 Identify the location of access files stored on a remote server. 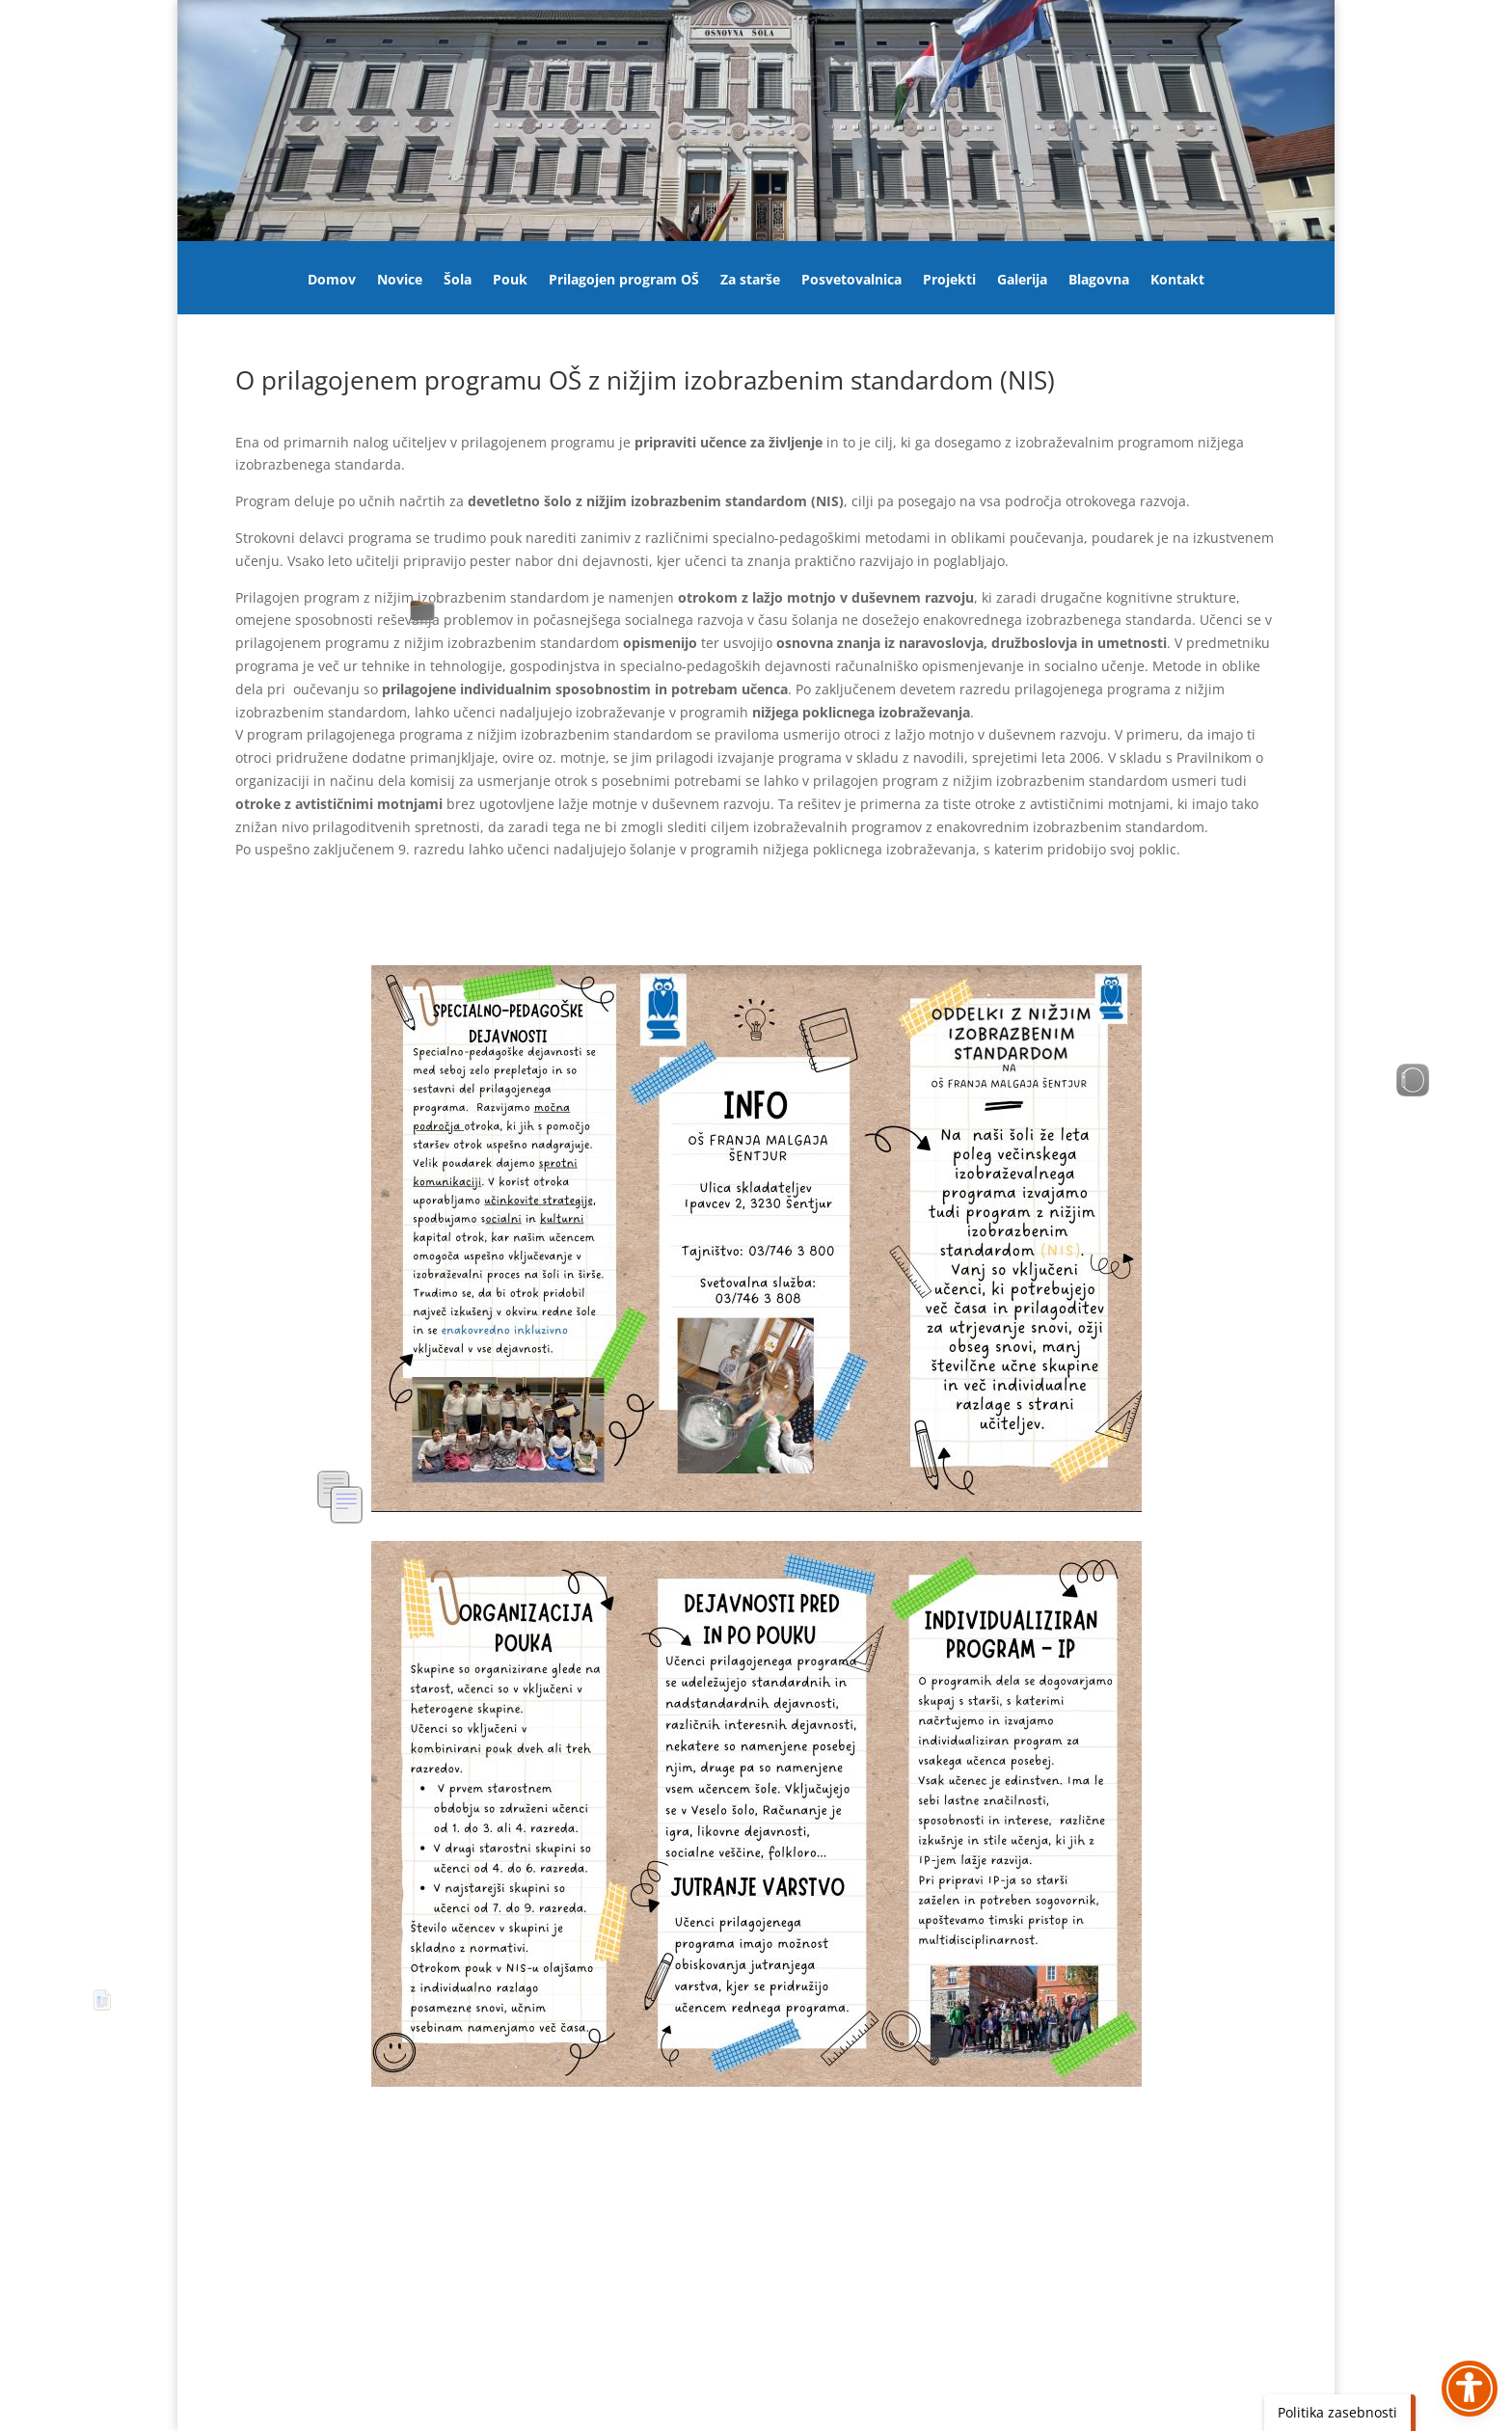
(422, 611).